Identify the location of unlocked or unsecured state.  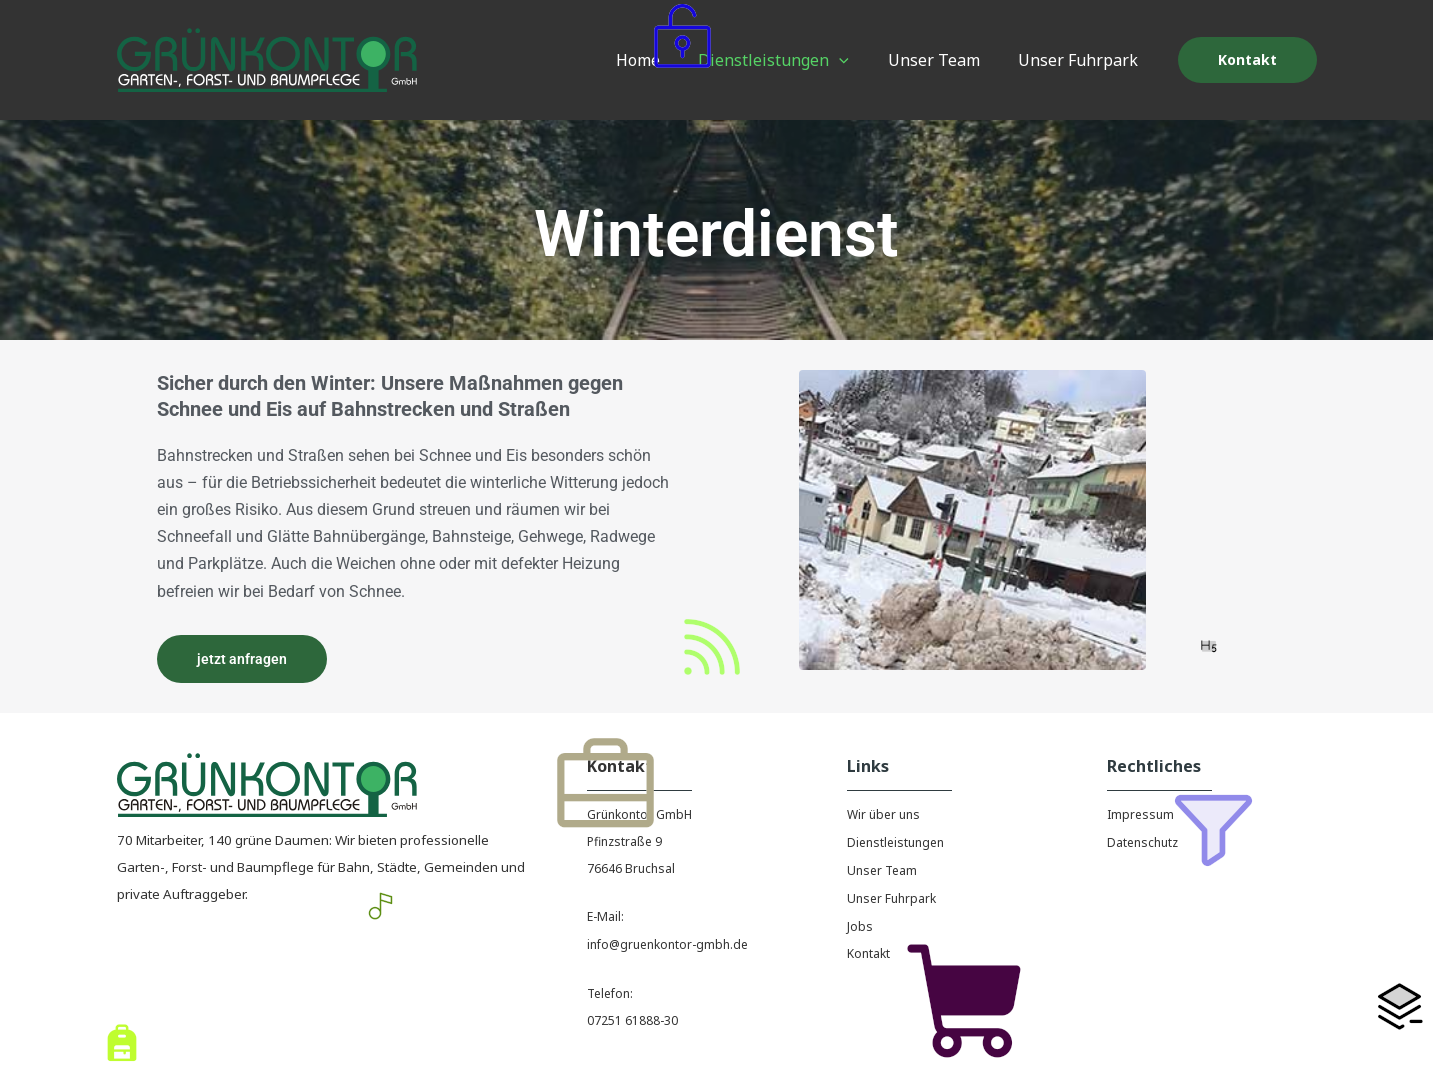
(682, 39).